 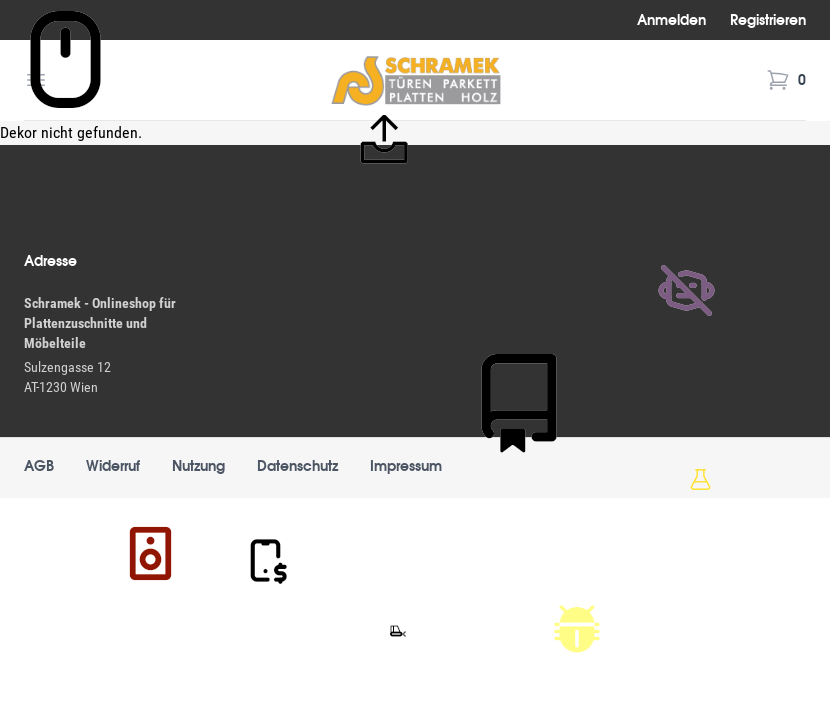 I want to click on pop changes from git stash, so click(x=386, y=138).